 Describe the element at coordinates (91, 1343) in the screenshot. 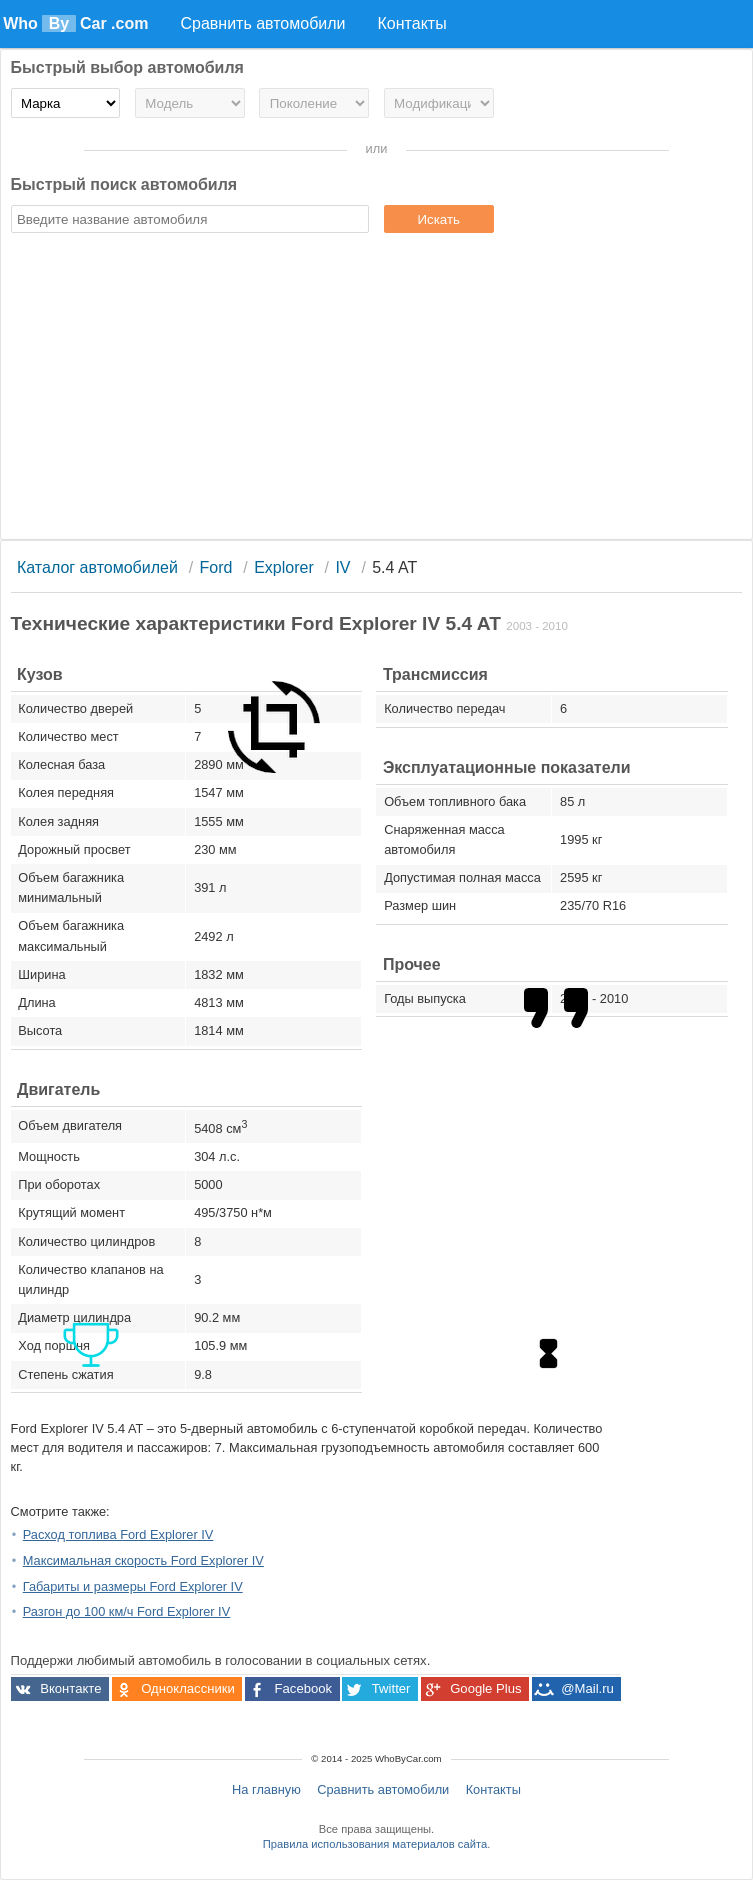

I see `view achievements or awards` at that location.